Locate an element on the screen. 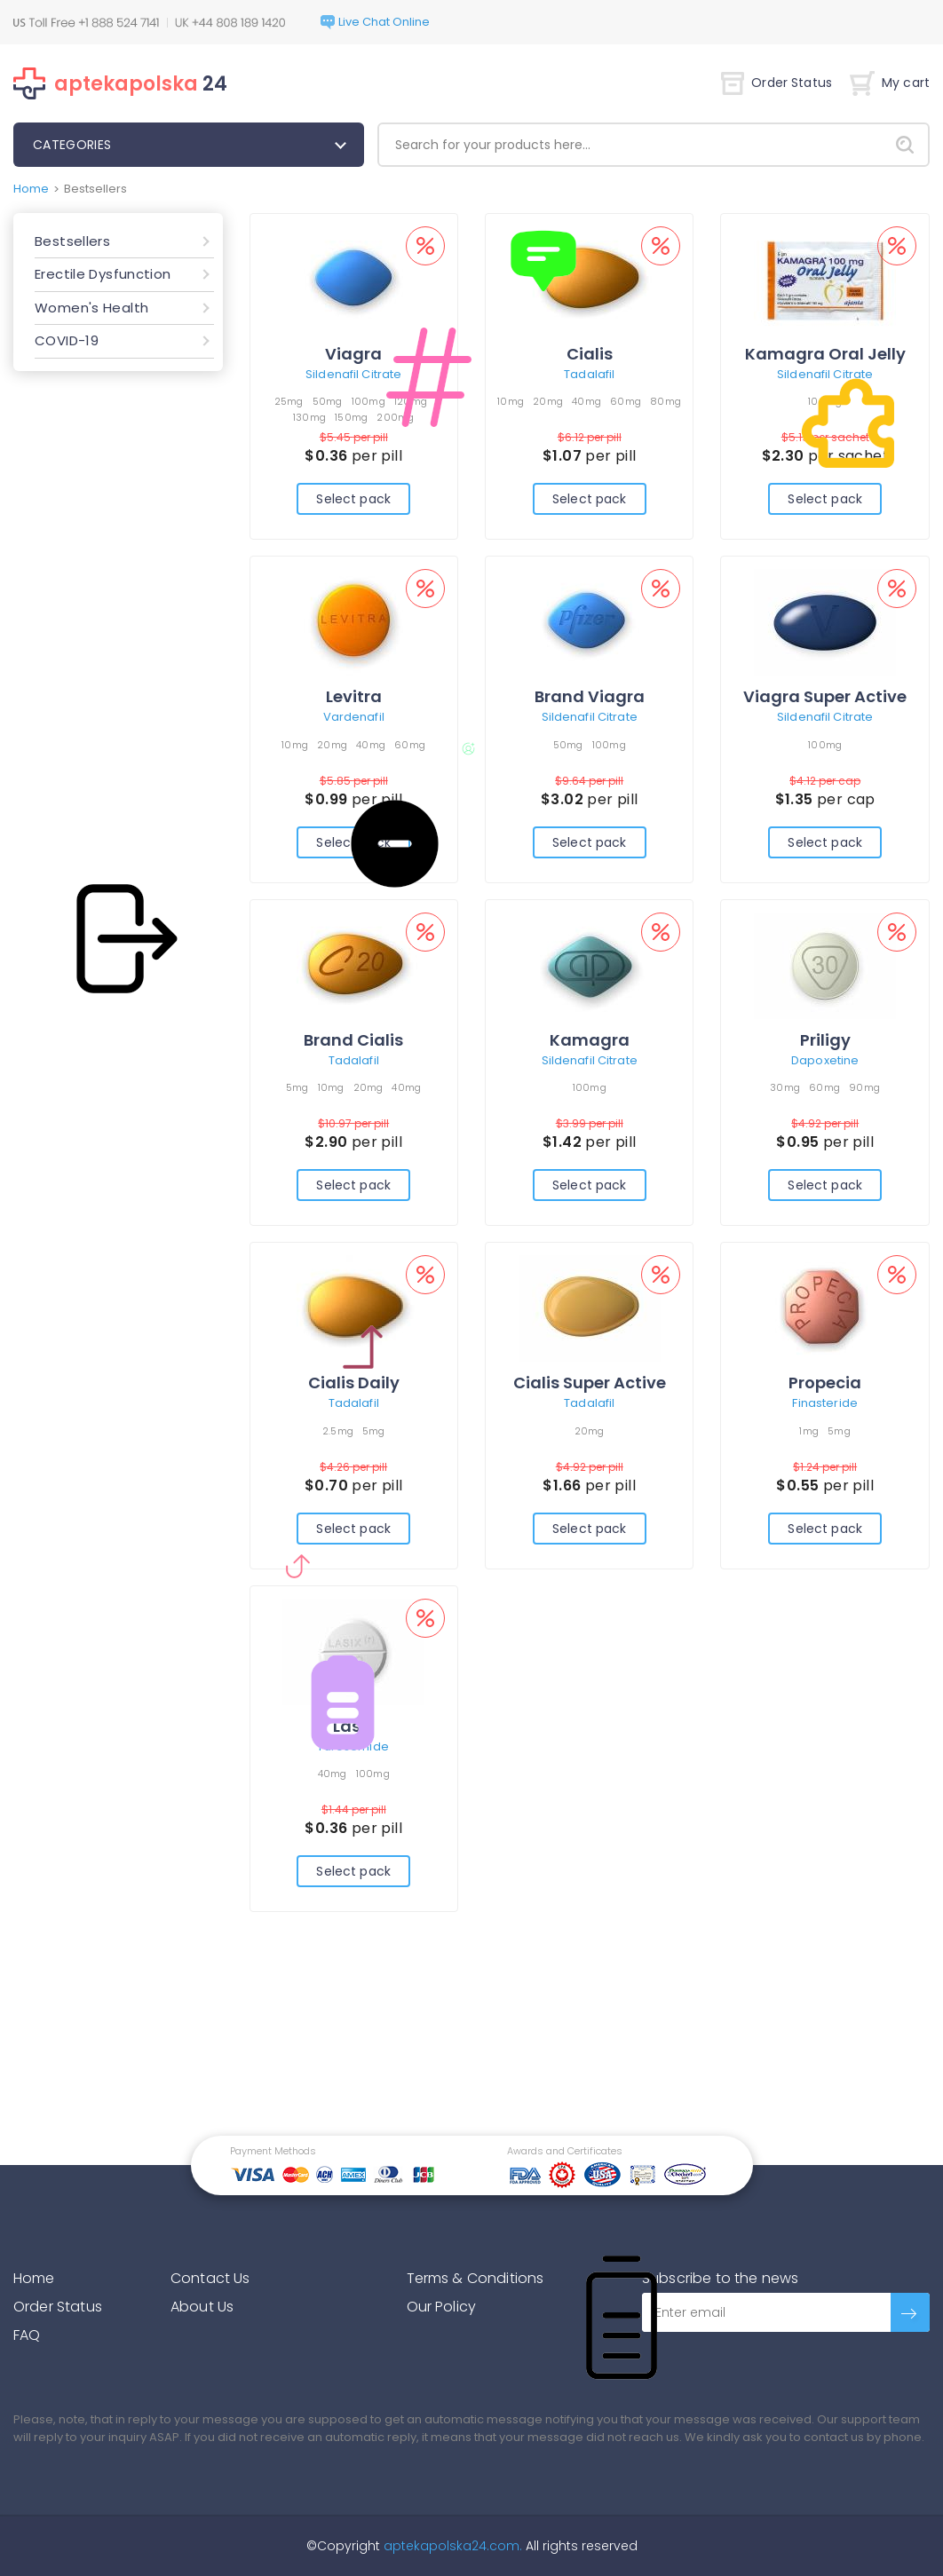 The image size is (943, 2576). add or search hashtags is located at coordinates (429, 377).